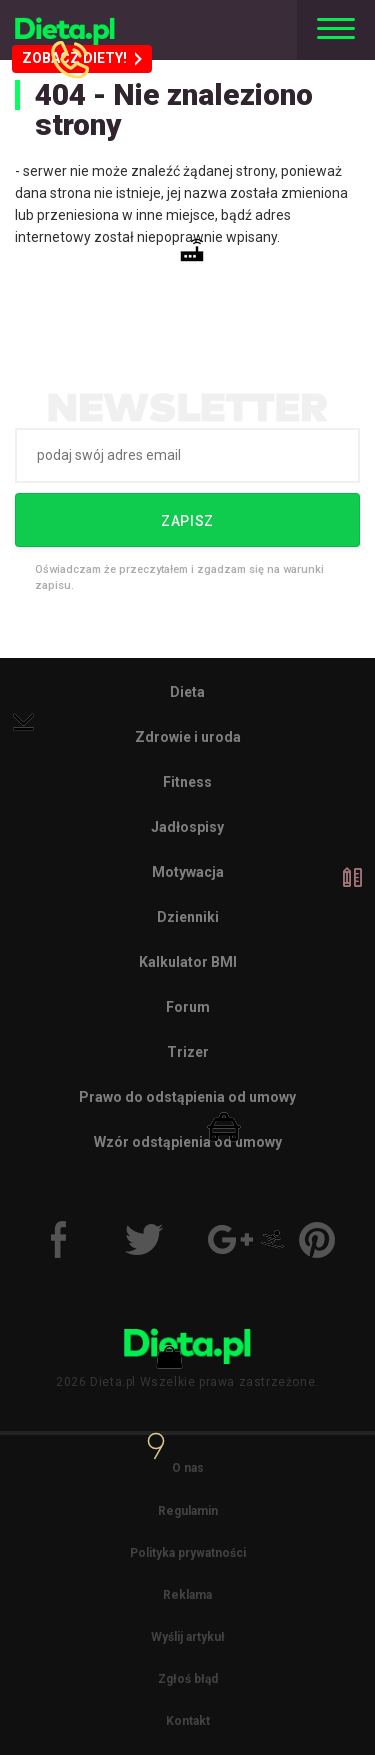 This screenshot has width=375, height=1755. I want to click on indicates skiing or winter sports activity, so click(272, 1239).